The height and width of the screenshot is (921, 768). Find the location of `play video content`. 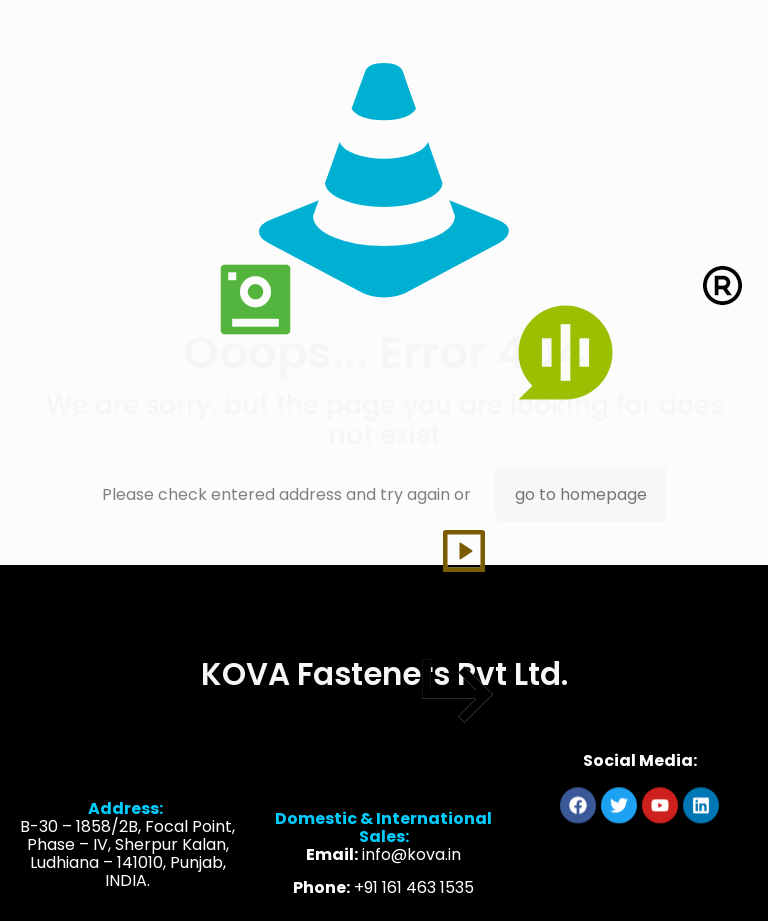

play video content is located at coordinates (464, 551).